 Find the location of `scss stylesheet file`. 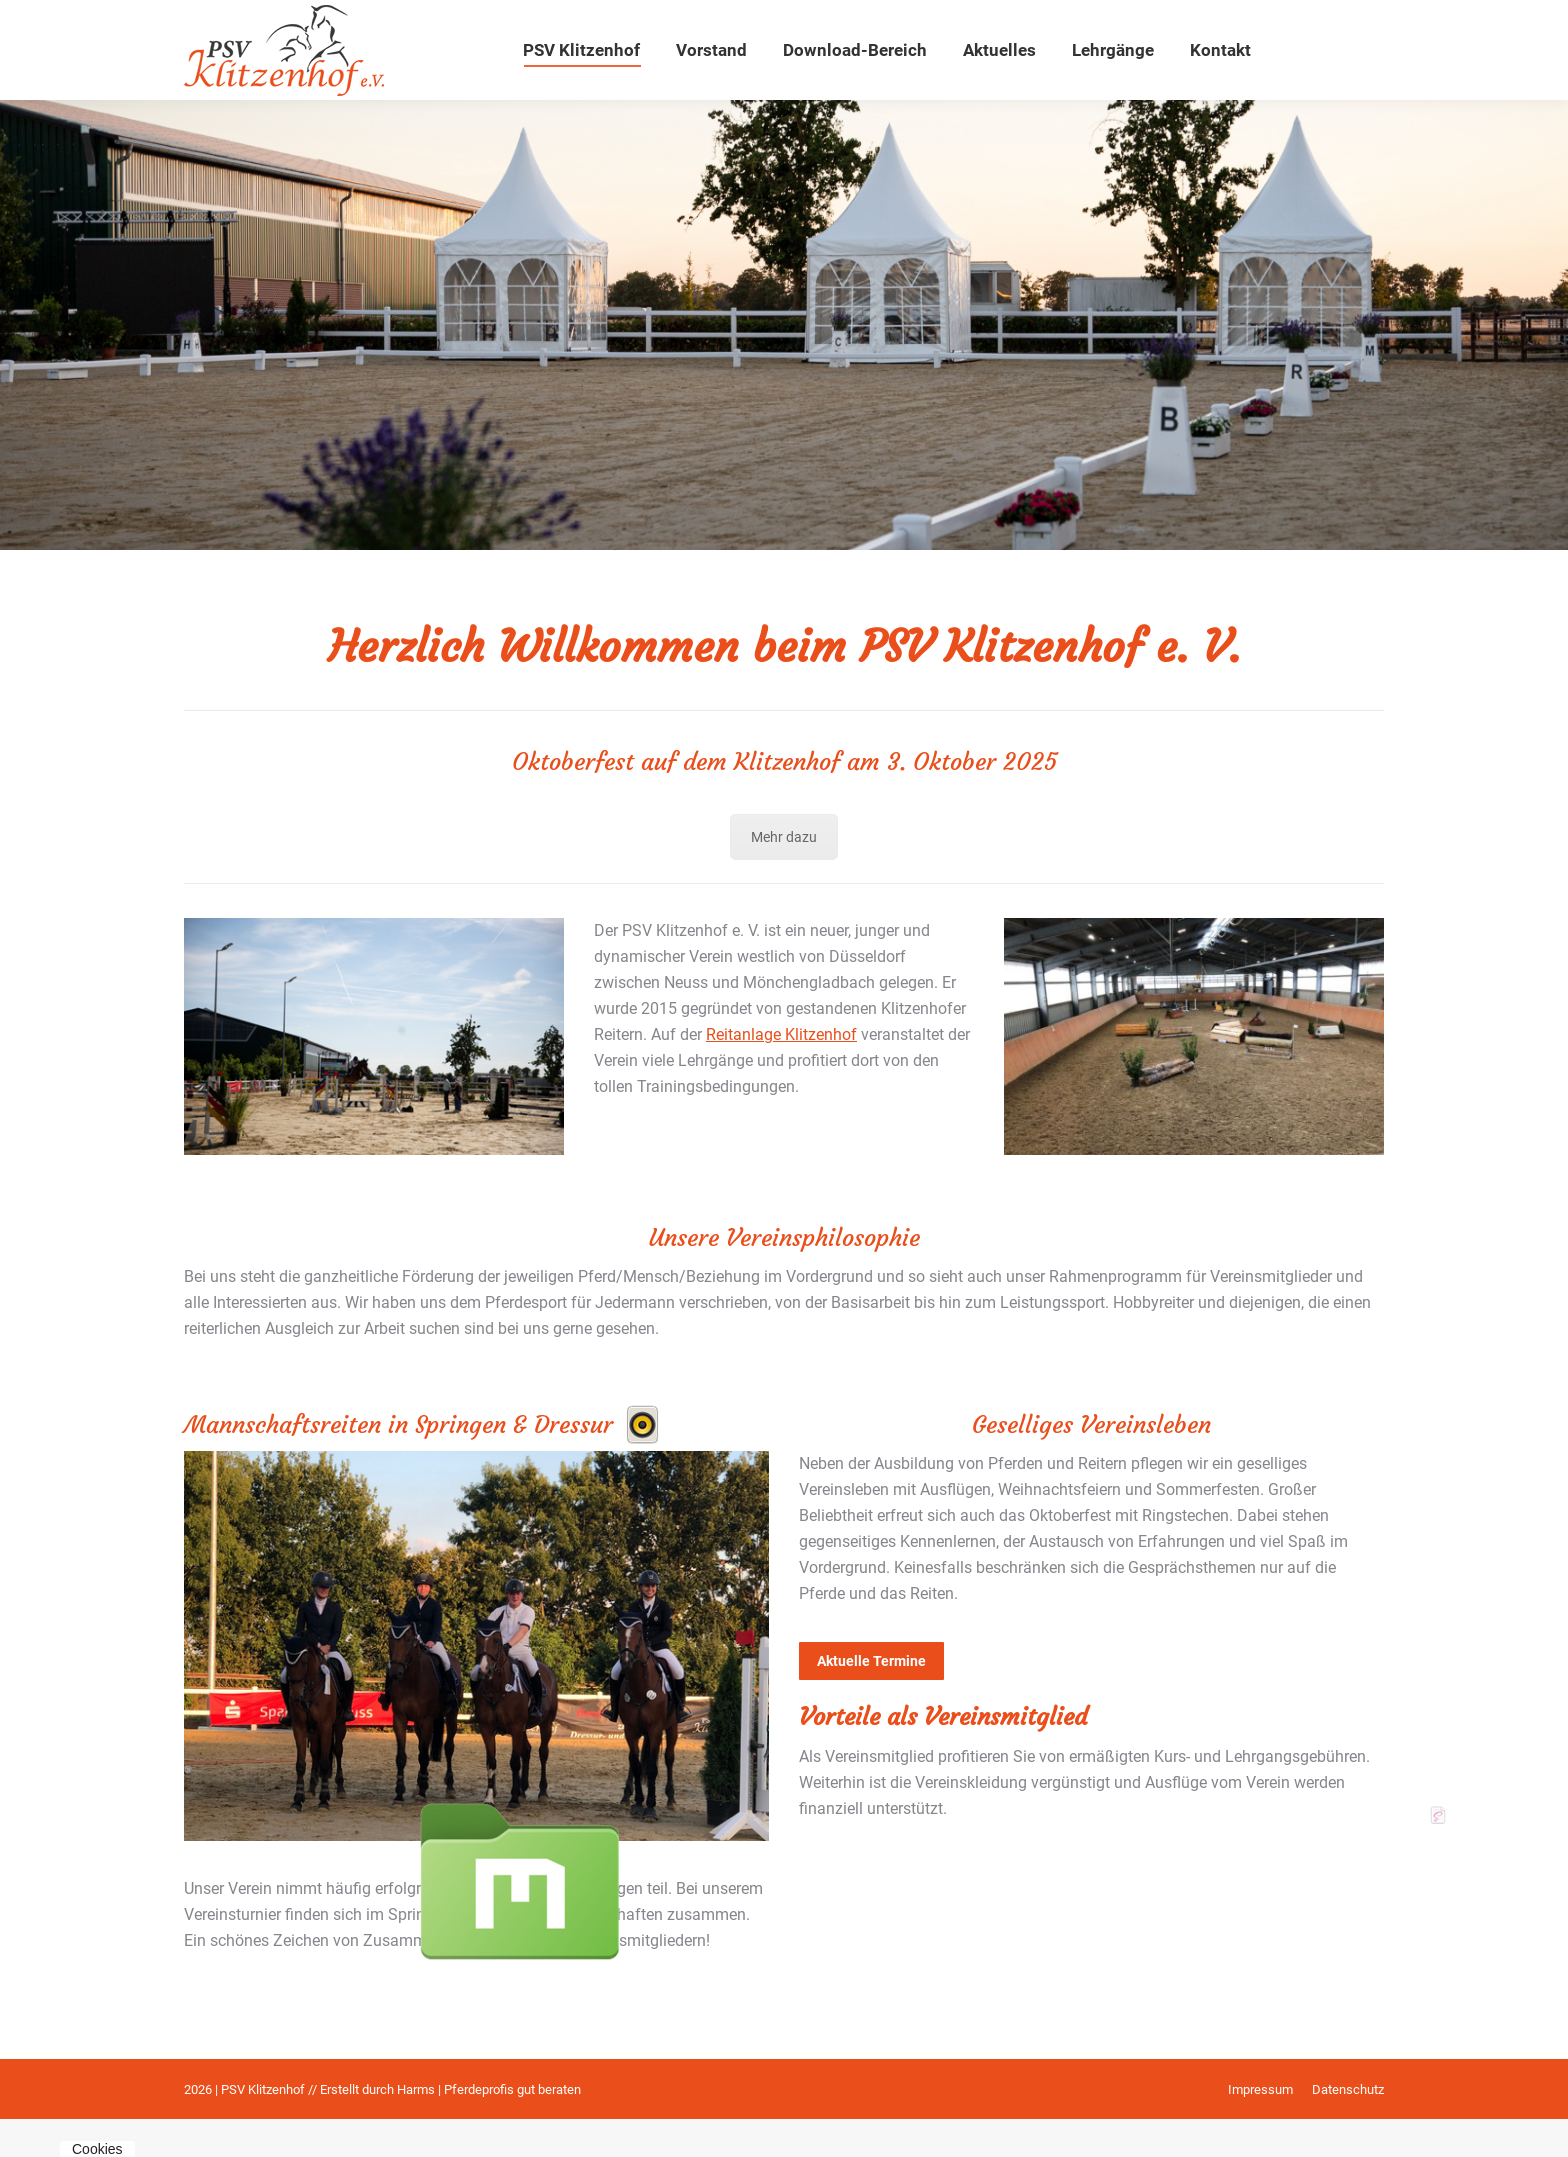

scss stylesheet file is located at coordinates (1438, 1815).